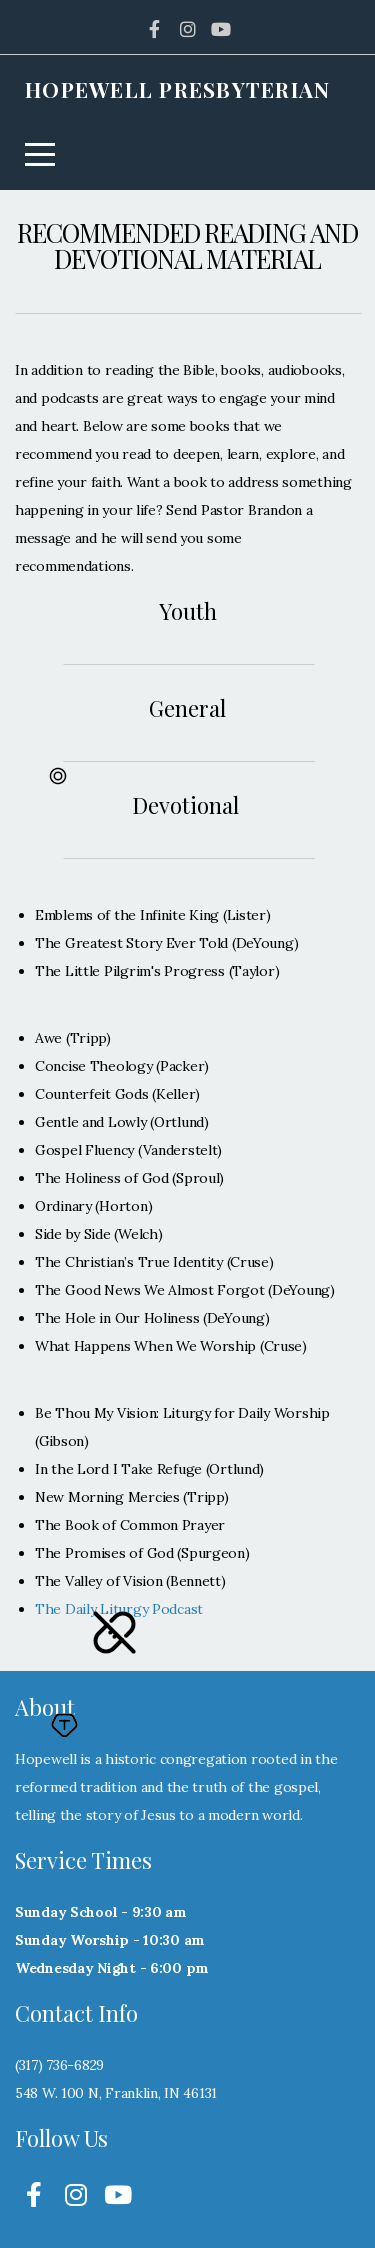 The height and width of the screenshot is (2248, 375). What do you see at coordinates (114, 1632) in the screenshot?
I see `remove or disable bandage/healing indicator` at bounding box center [114, 1632].